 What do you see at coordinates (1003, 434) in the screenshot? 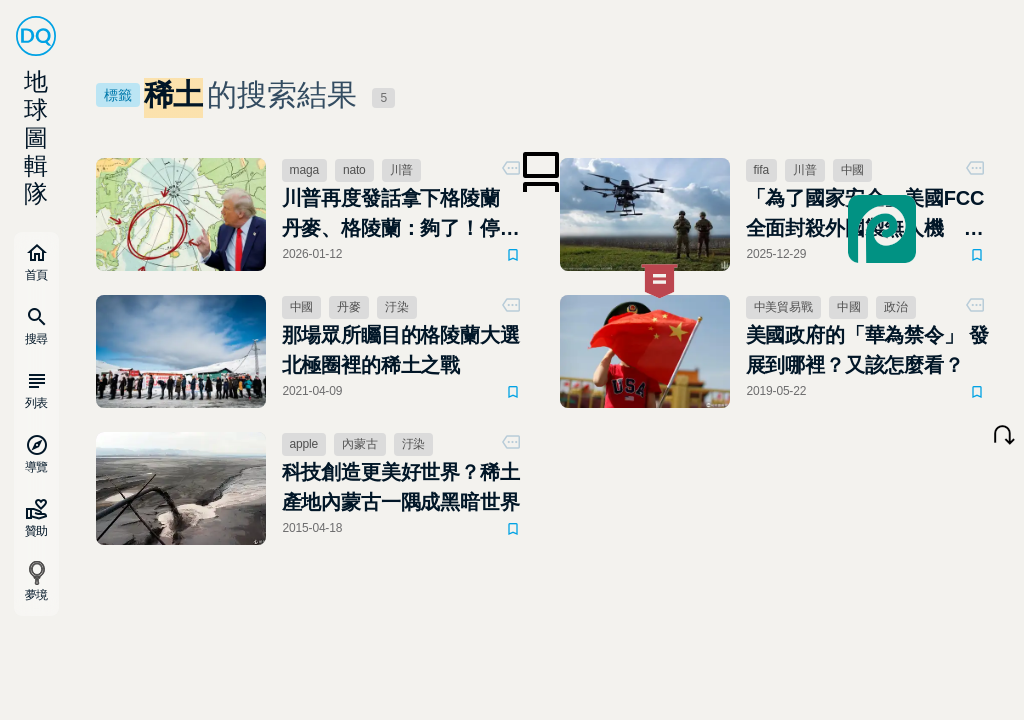
I see `go back to the previous screen or step` at bounding box center [1003, 434].